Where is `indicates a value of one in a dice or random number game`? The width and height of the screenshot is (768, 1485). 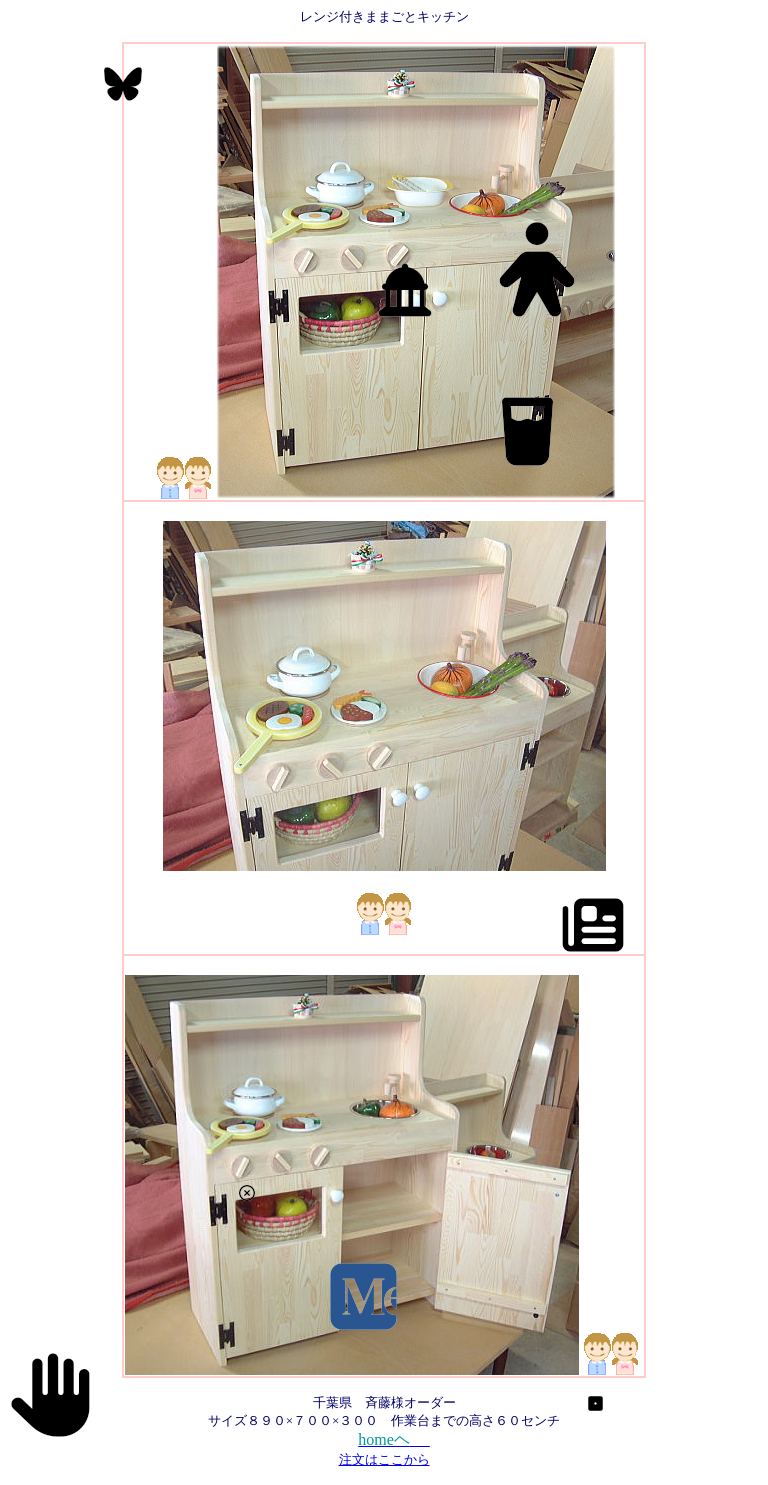
indicates a value of one in a dice or random number game is located at coordinates (595, 1403).